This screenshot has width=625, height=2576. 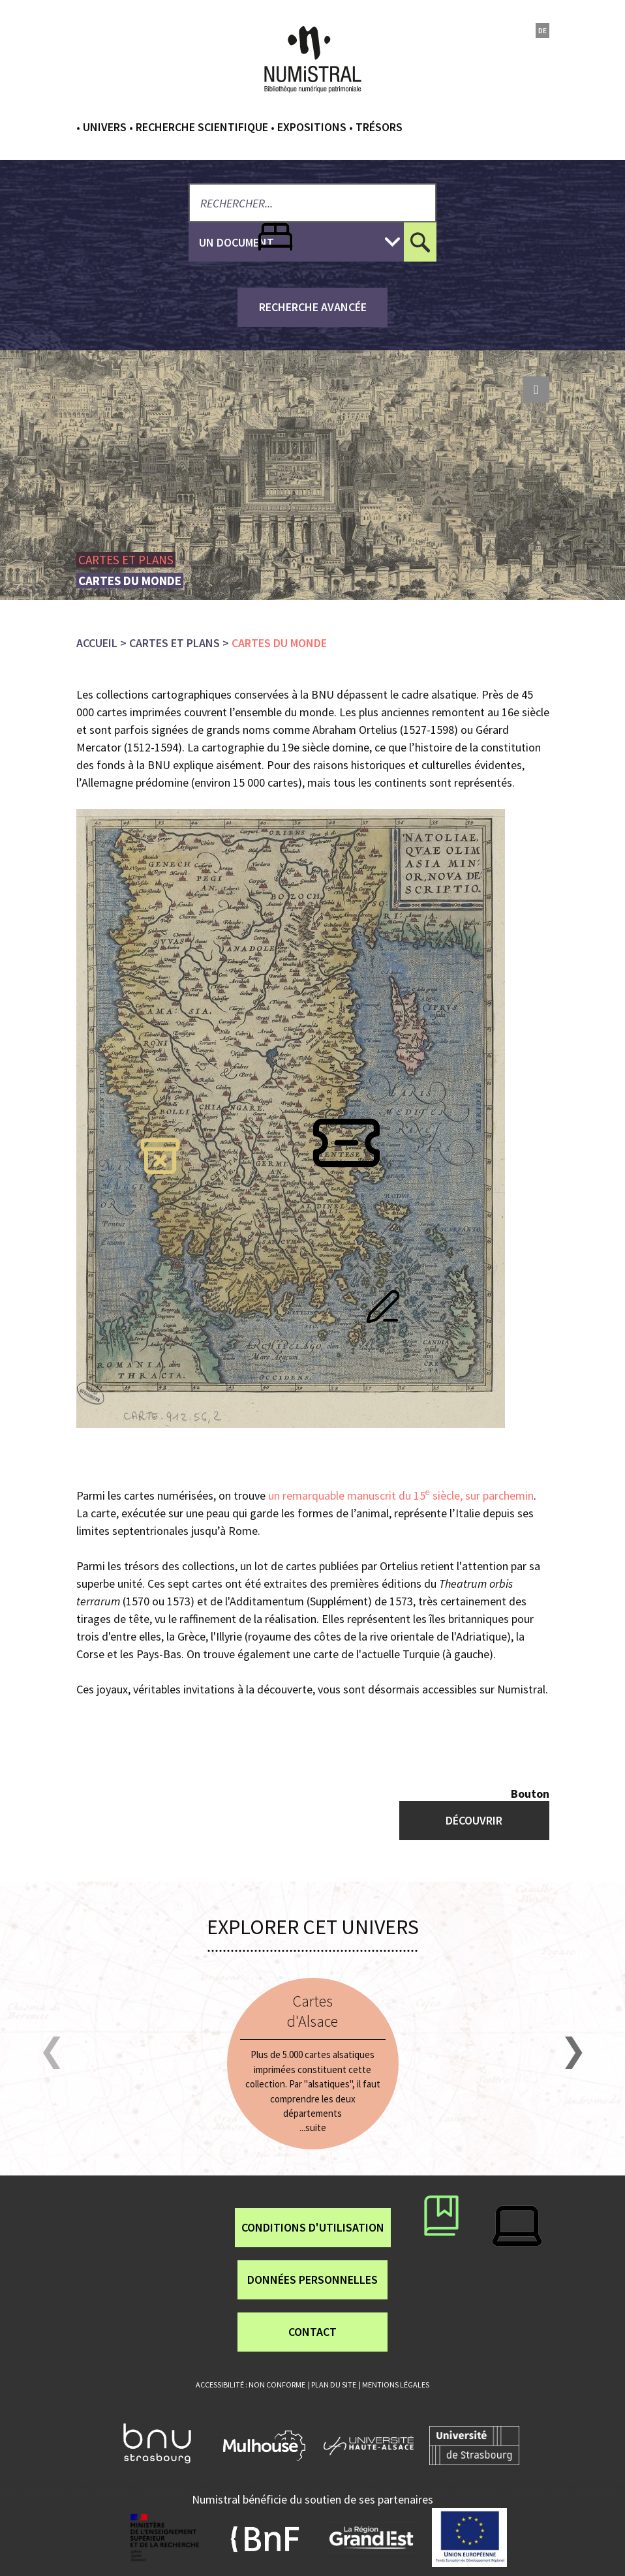 I want to click on edit text or content, so click(x=383, y=1307).